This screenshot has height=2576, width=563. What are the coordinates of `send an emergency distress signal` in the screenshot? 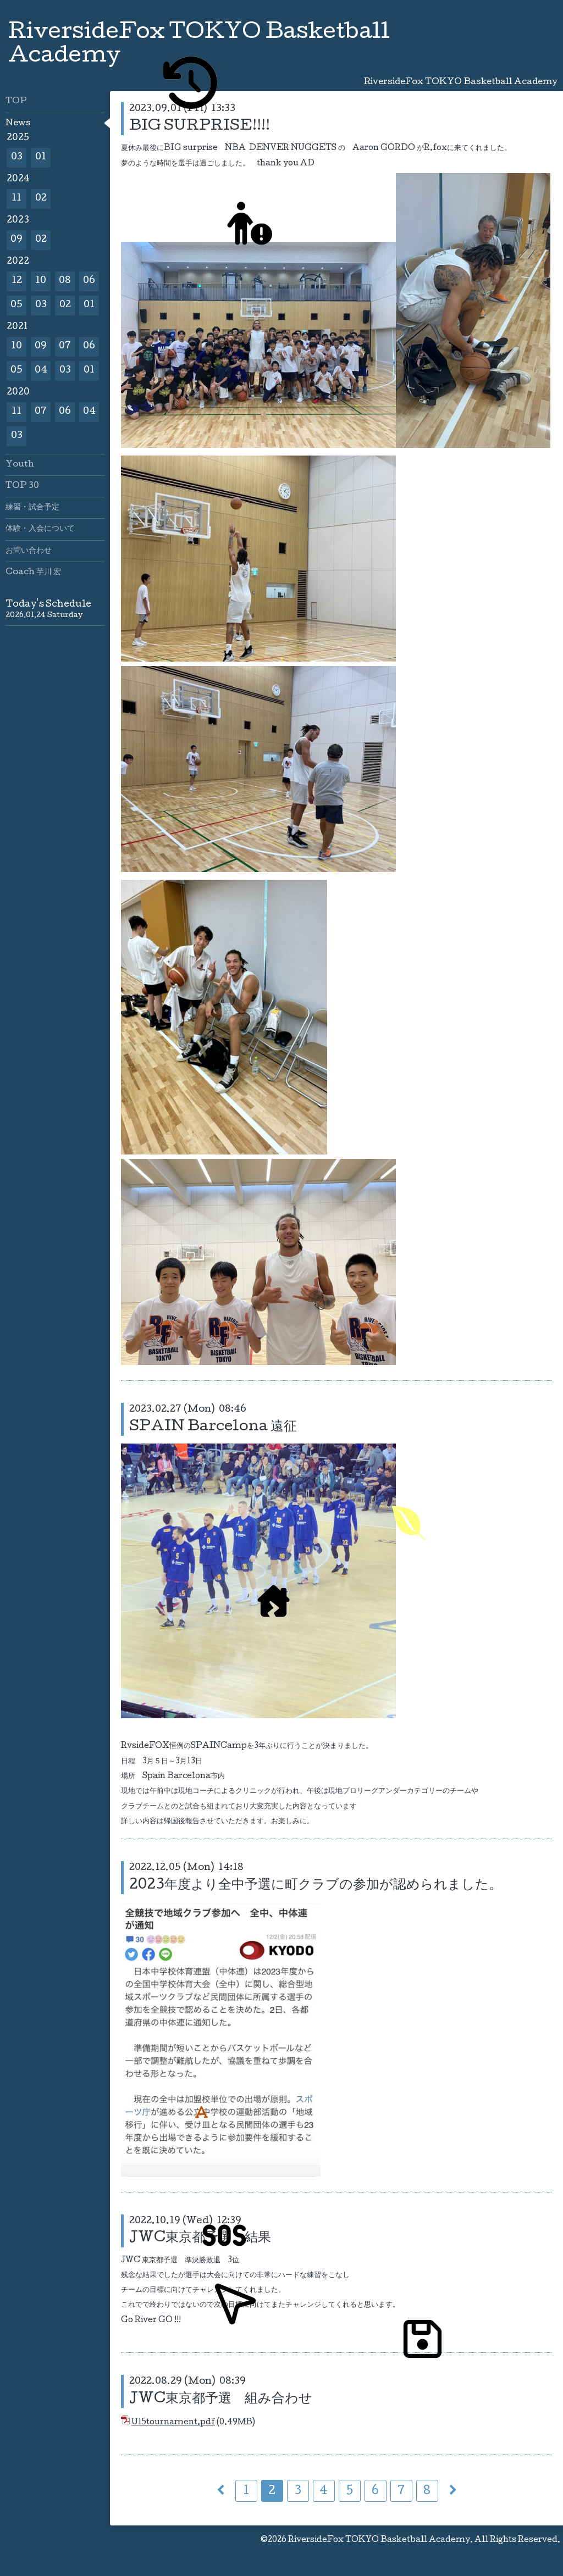 It's located at (224, 2235).